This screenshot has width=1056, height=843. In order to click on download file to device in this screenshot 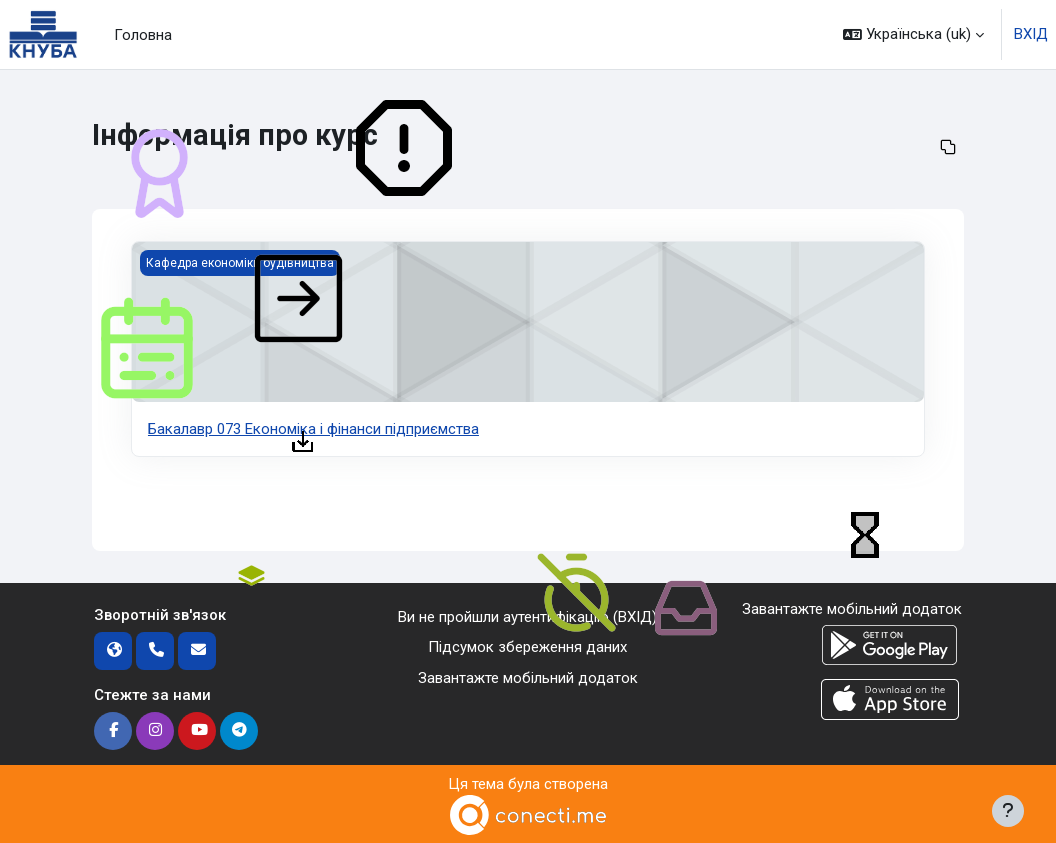, I will do `click(303, 442)`.